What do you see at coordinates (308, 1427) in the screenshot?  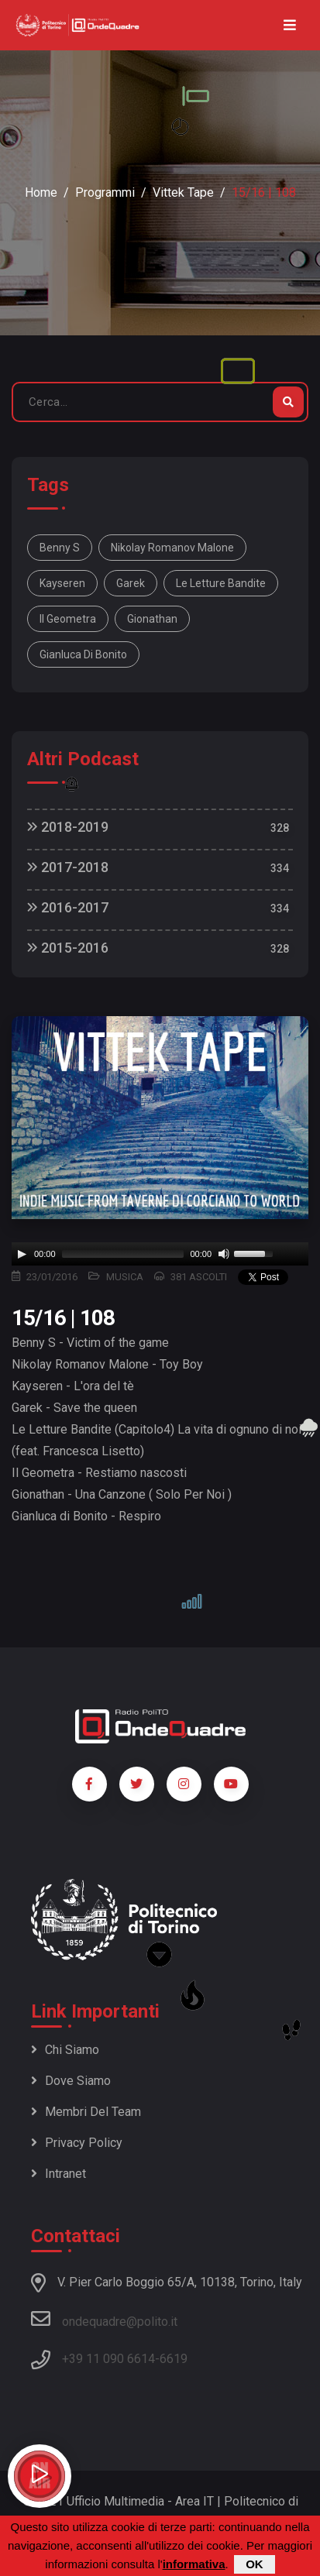 I see `indicates rainy weather conditions` at bounding box center [308, 1427].